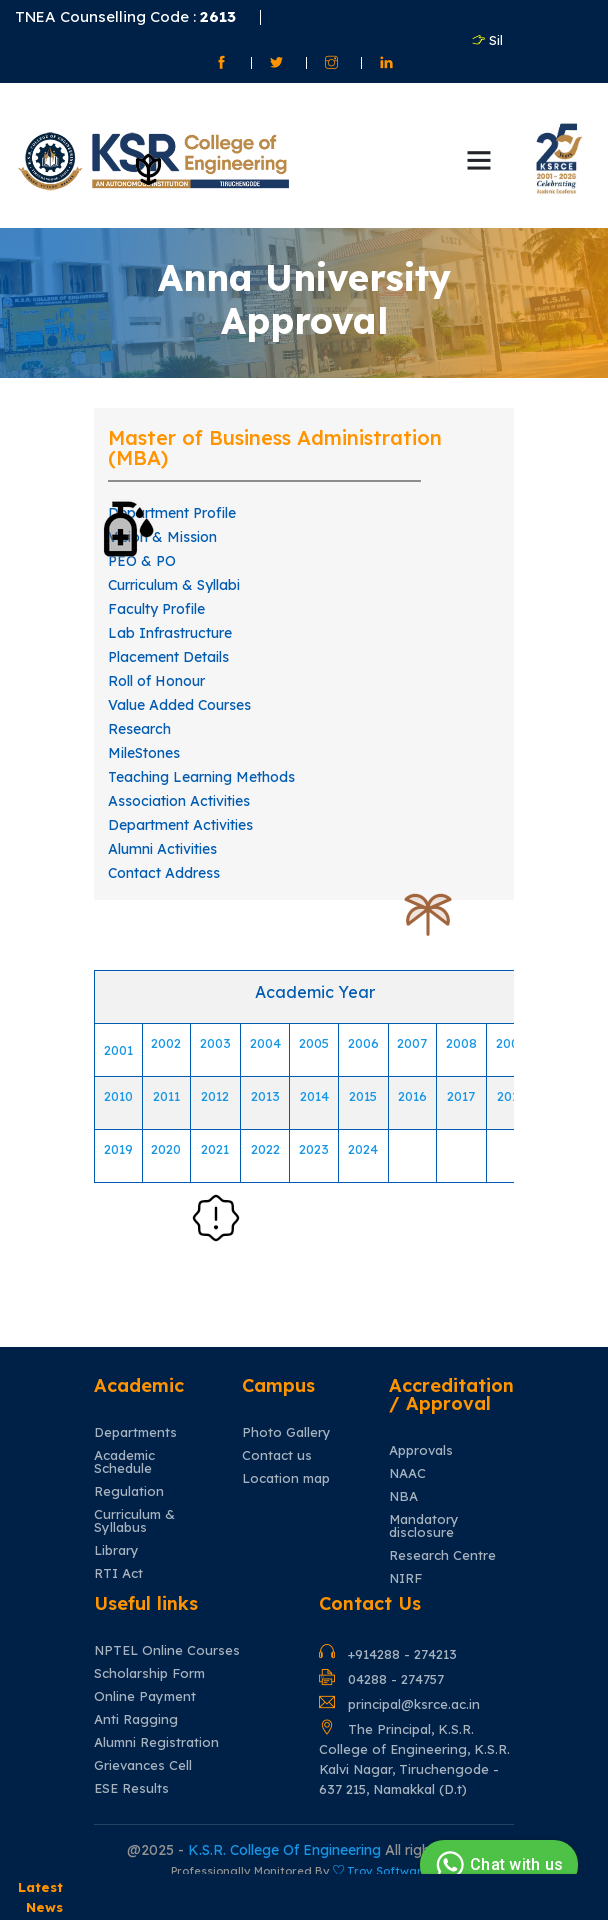 The height and width of the screenshot is (1920, 608). Describe the element at coordinates (148, 169) in the screenshot. I see `access garden or plant care features` at that location.